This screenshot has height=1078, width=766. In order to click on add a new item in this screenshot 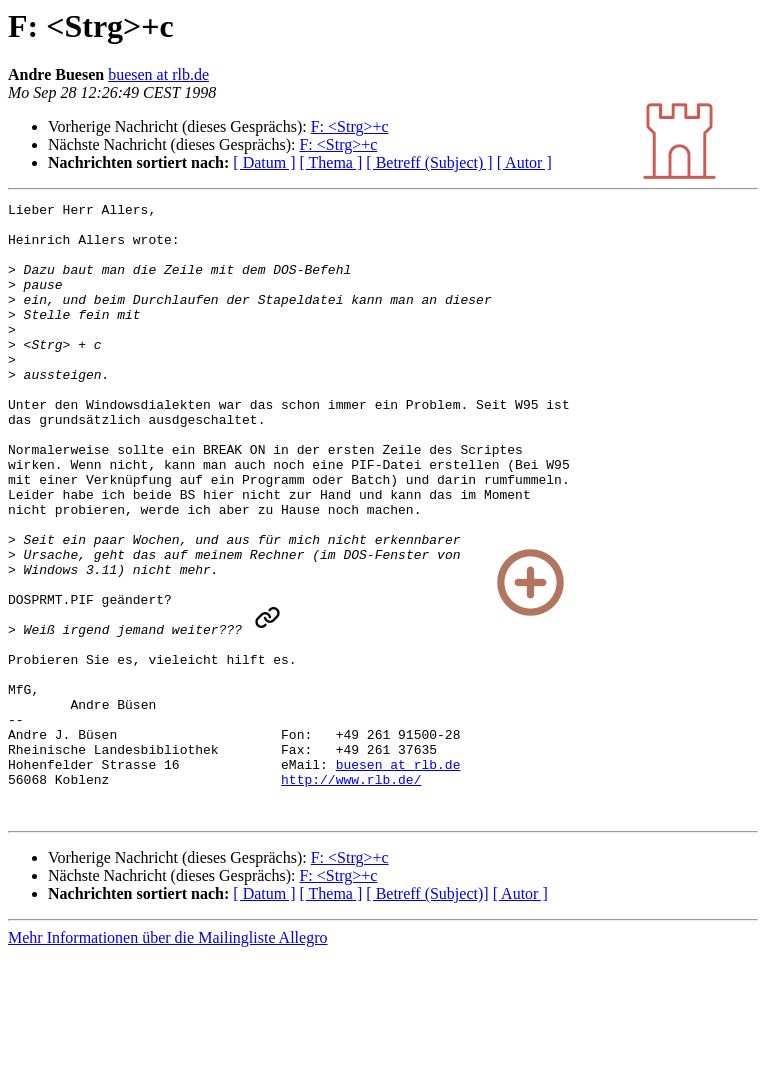, I will do `click(530, 582)`.